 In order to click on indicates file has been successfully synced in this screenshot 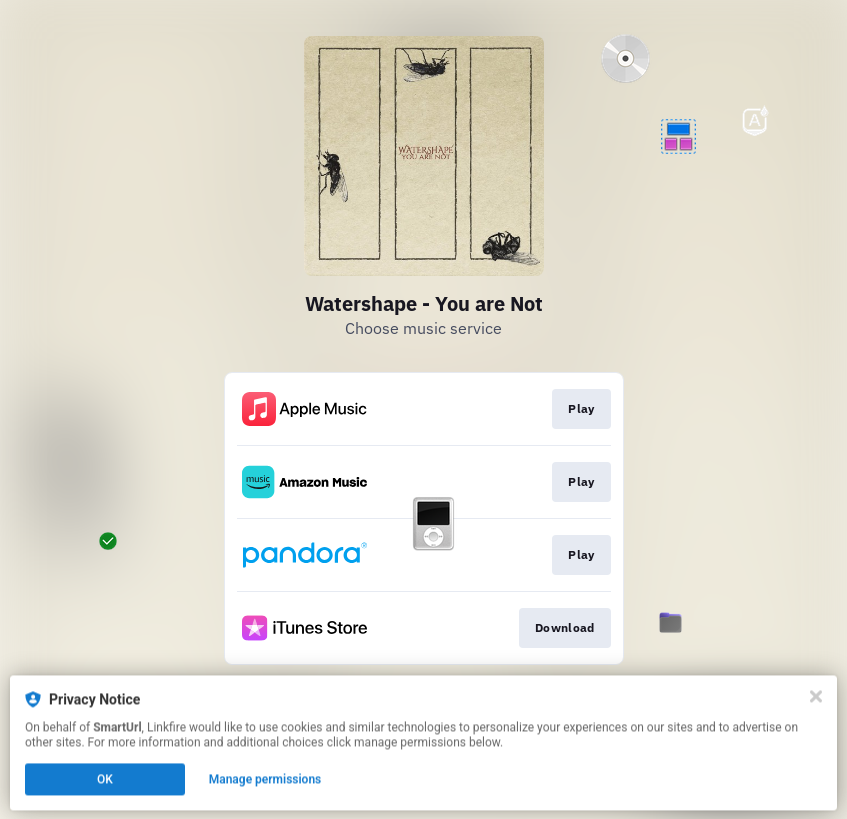, I will do `click(108, 541)`.